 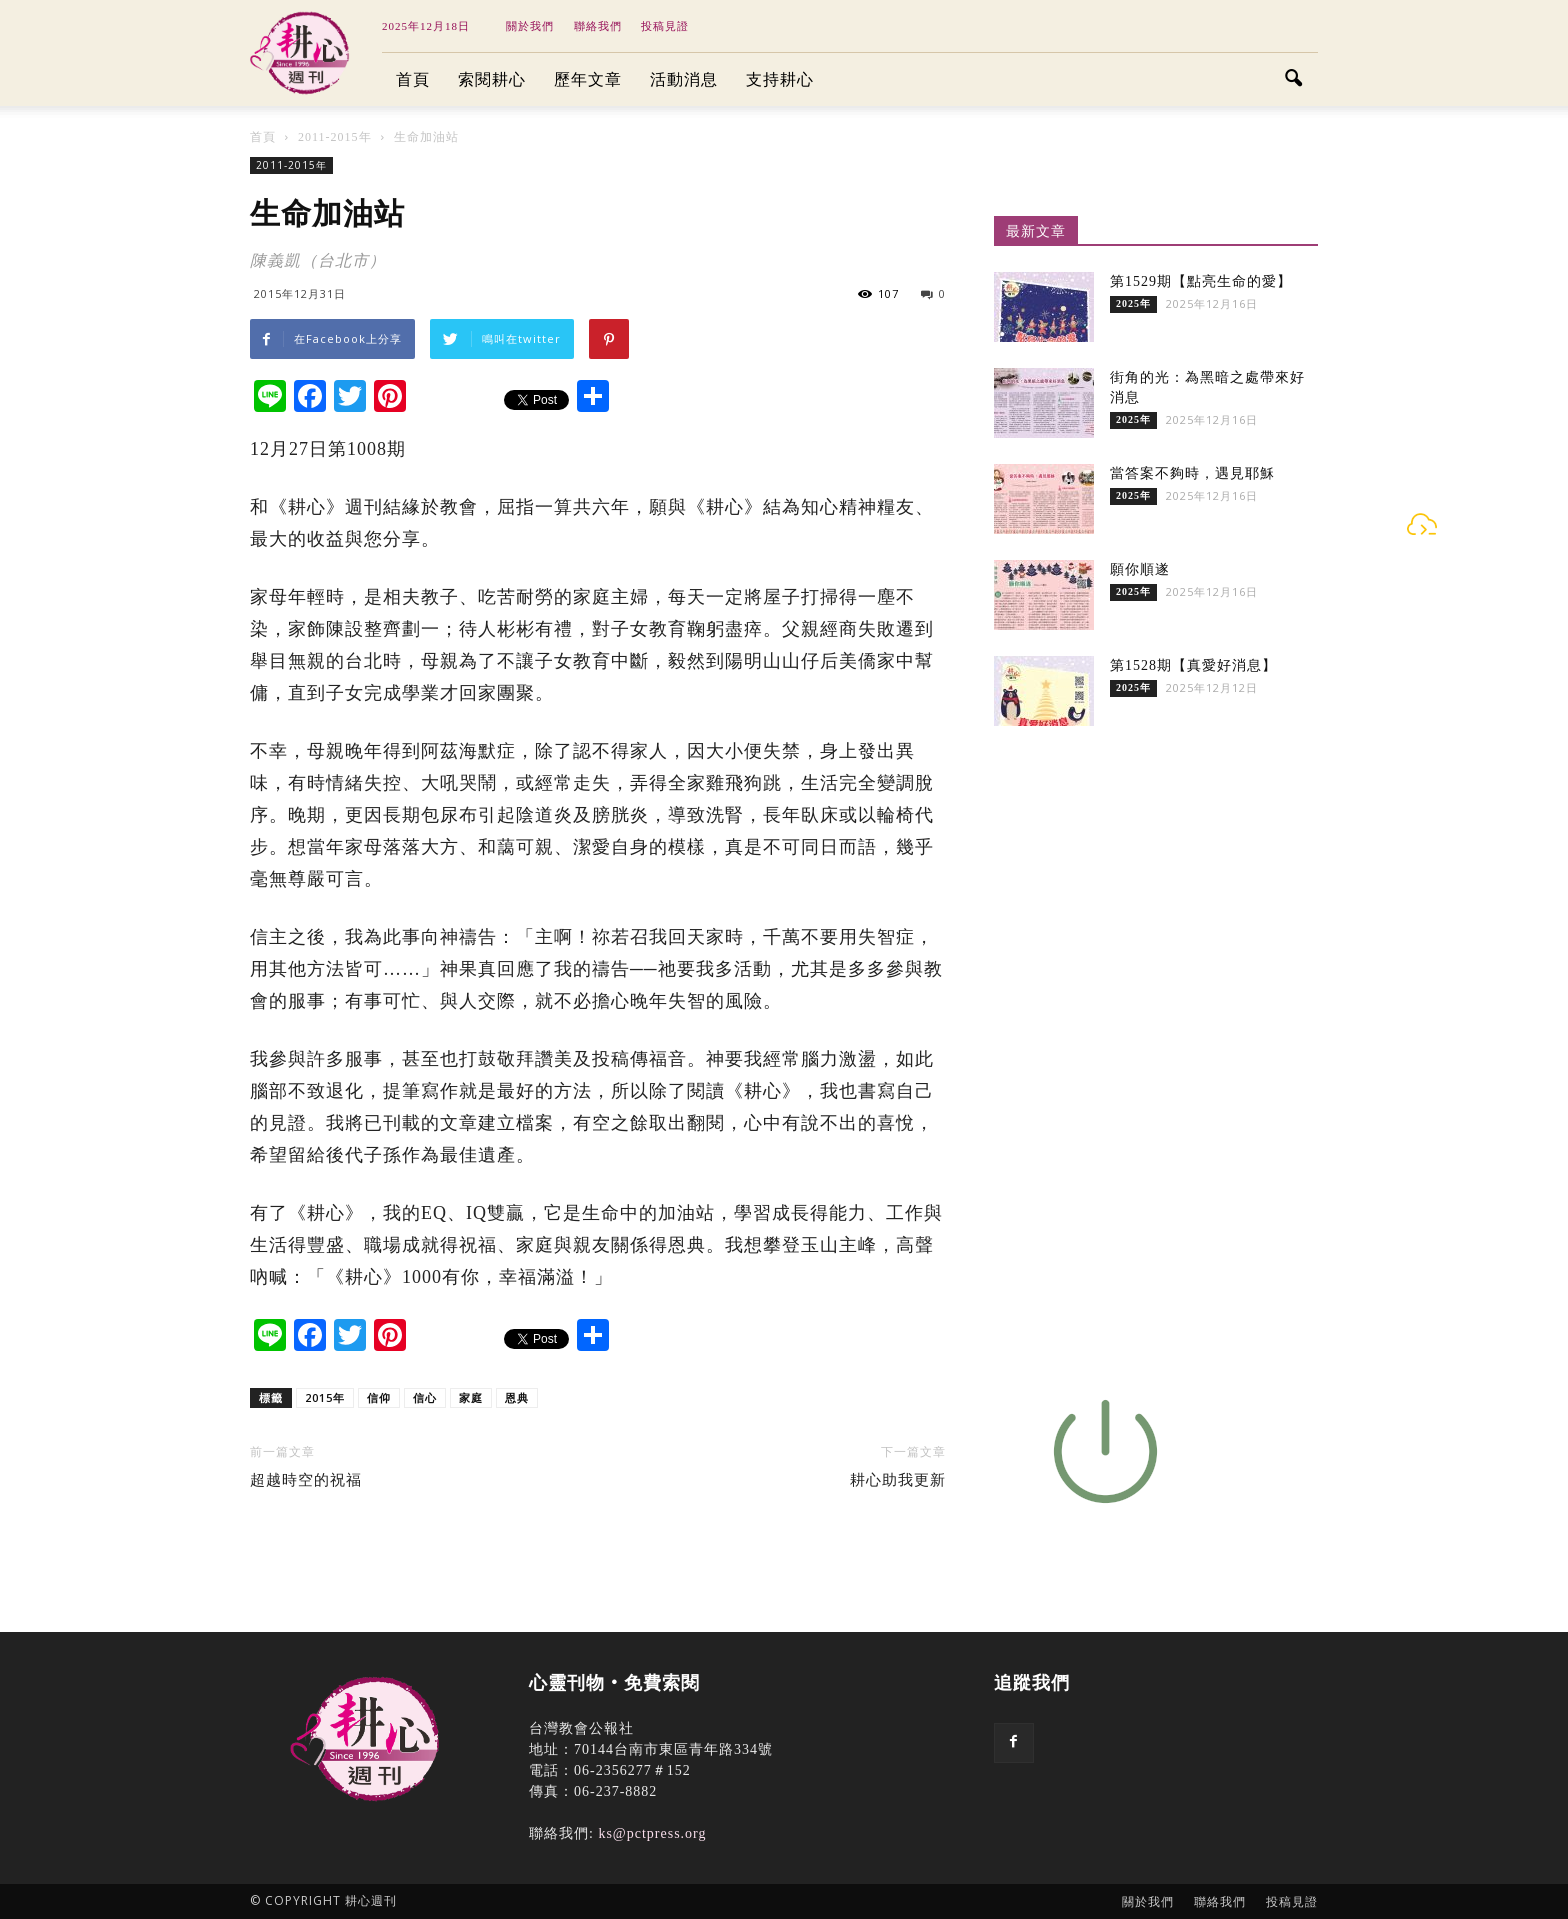 What do you see at coordinates (1422, 525) in the screenshot?
I see `access cloud-based AI agent services` at bounding box center [1422, 525].